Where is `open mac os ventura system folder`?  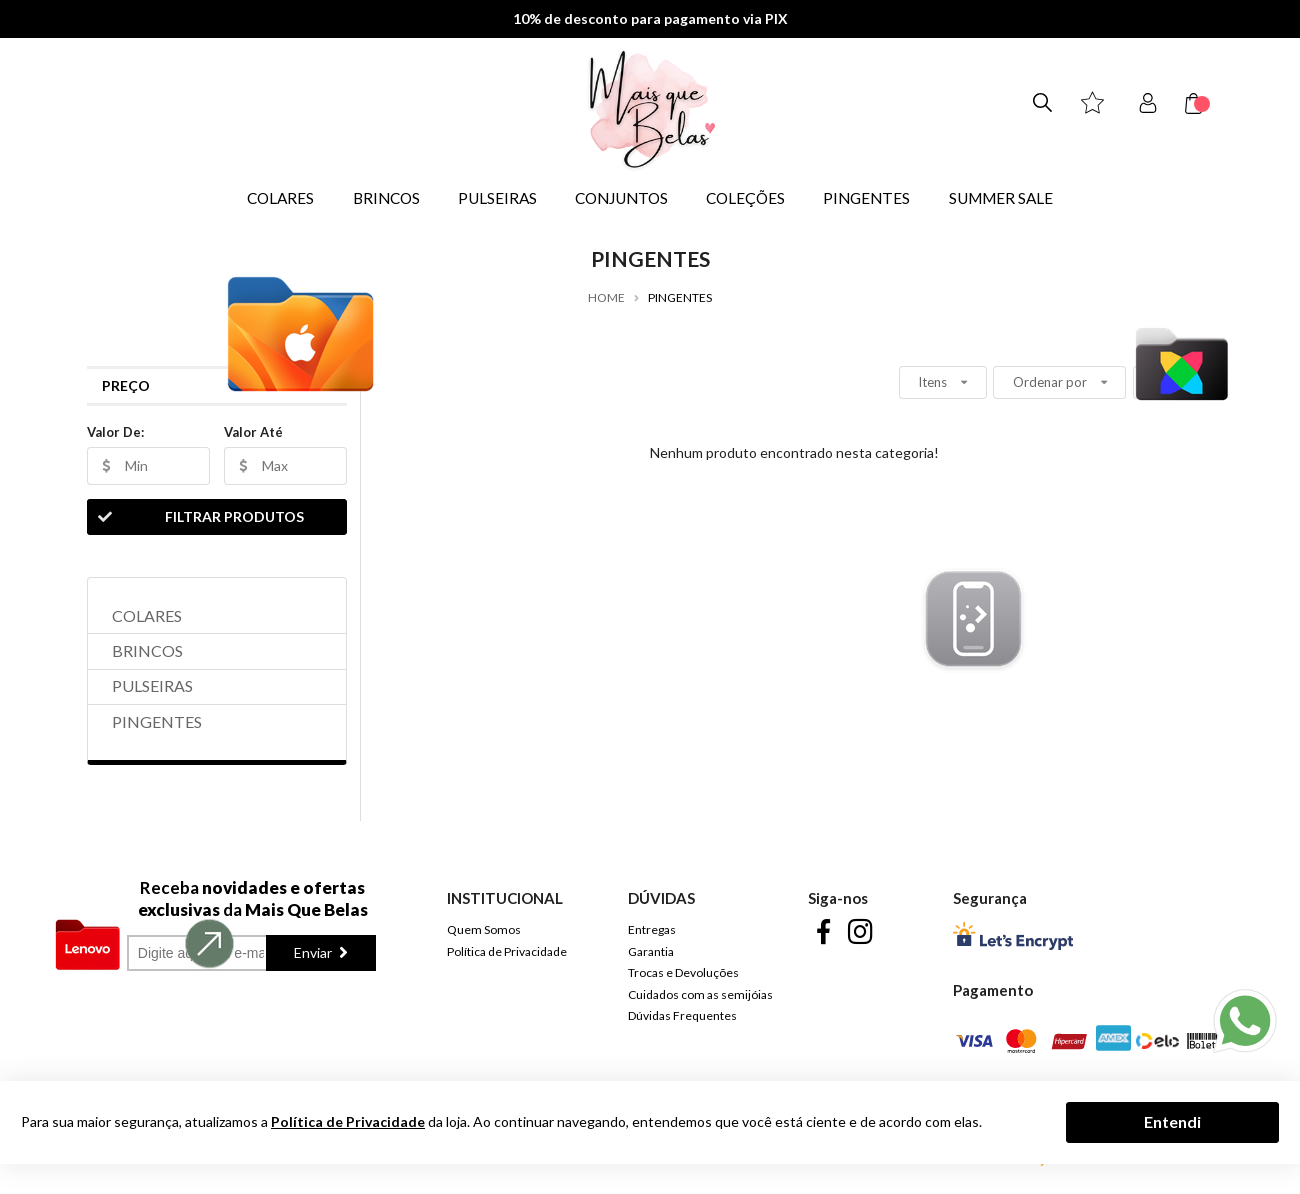
open mac os ventura system folder is located at coordinates (300, 338).